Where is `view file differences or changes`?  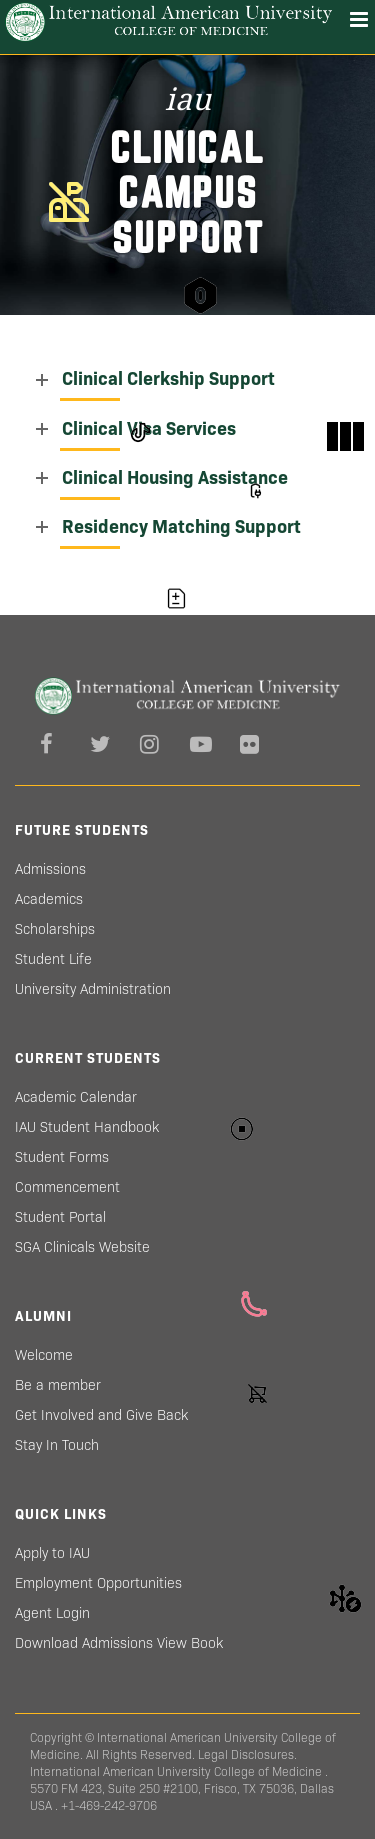 view file differences or changes is located at coordinates (176, 598).